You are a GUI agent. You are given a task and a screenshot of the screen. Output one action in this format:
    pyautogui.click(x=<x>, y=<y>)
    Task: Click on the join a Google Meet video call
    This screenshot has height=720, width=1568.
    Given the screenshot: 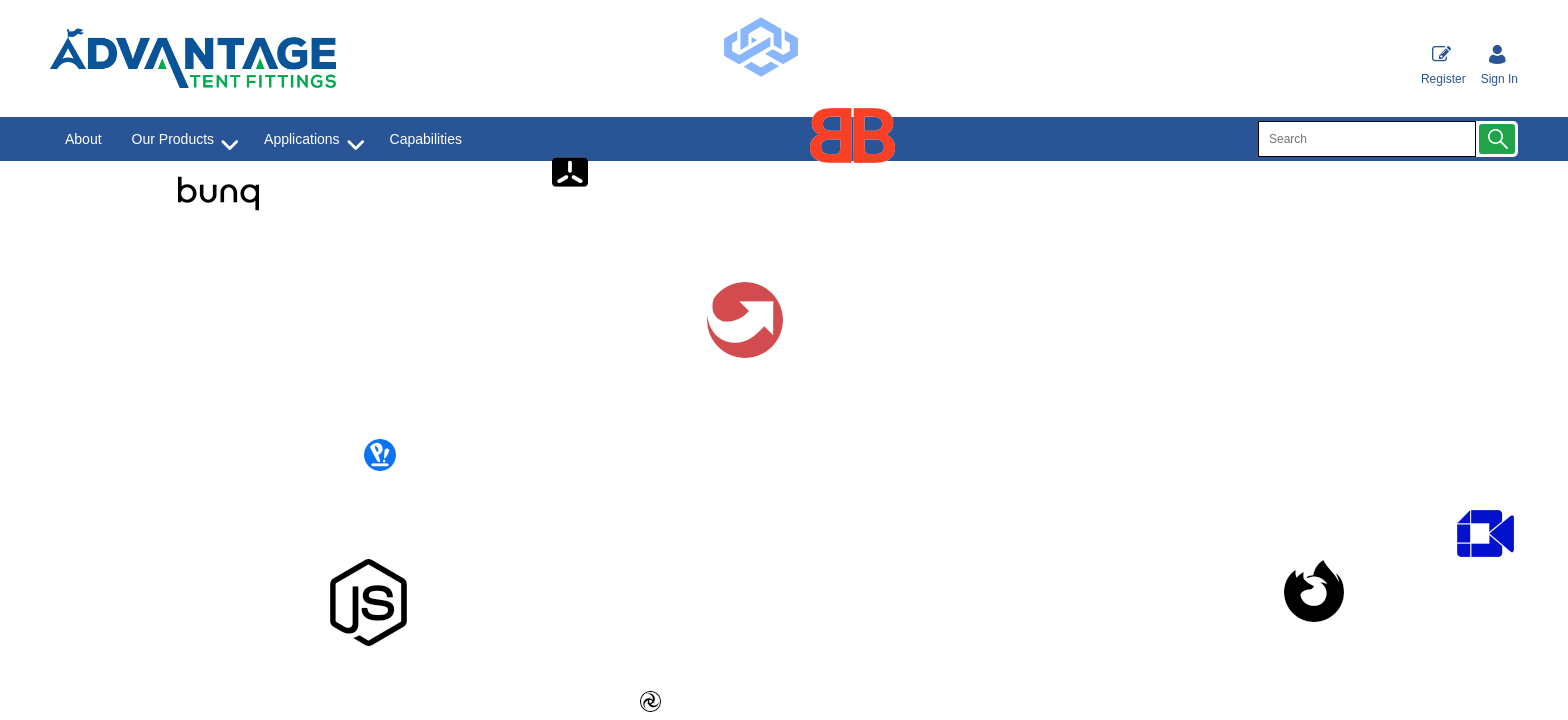 What is the action you would take?
    pyautogui.click(x=1485, y=533)
    